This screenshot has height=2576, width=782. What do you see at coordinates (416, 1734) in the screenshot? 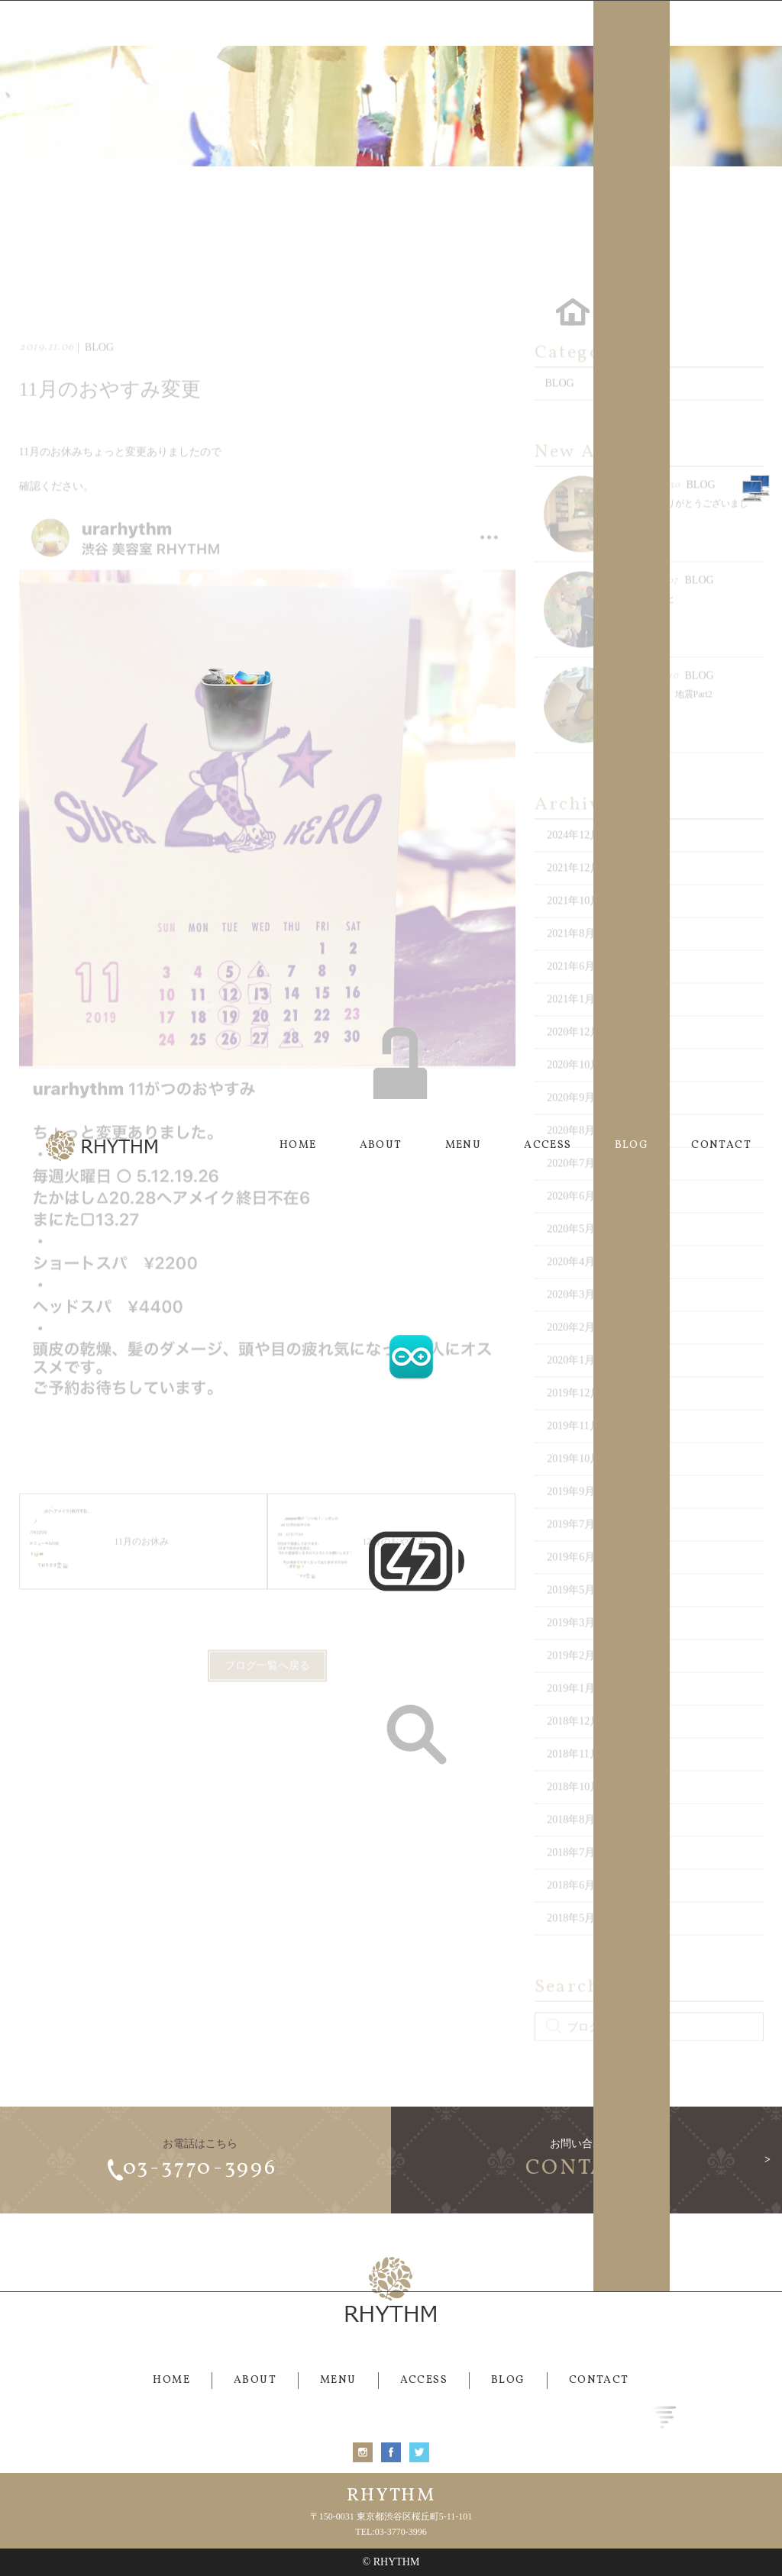
I see `access search settings and preferences` at bounding box center [416, 1734].